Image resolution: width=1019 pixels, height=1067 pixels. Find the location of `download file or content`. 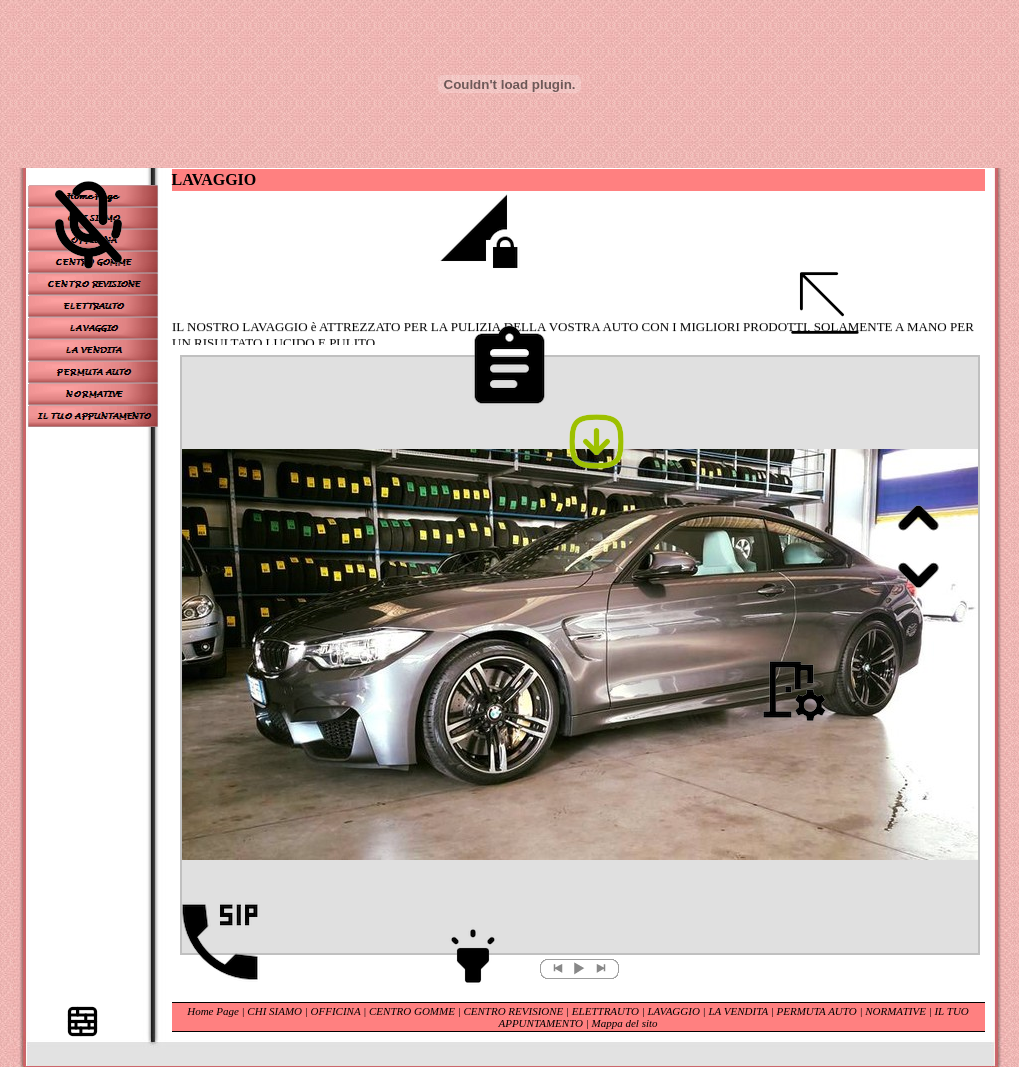

download file or content is located at coordinates (596, 441).